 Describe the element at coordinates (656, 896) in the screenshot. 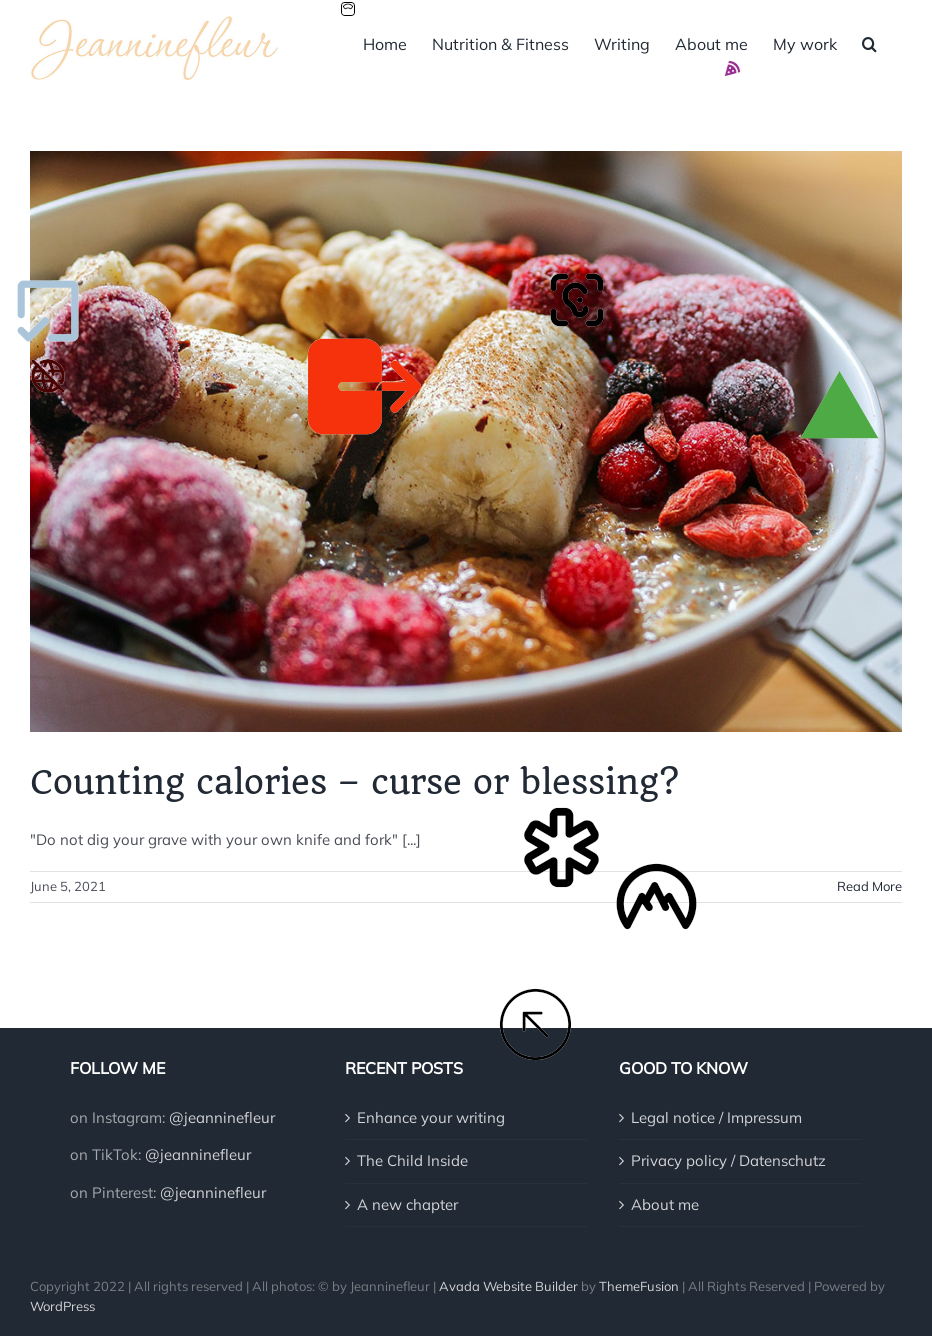

I see `connect to NordVPN` at that location.